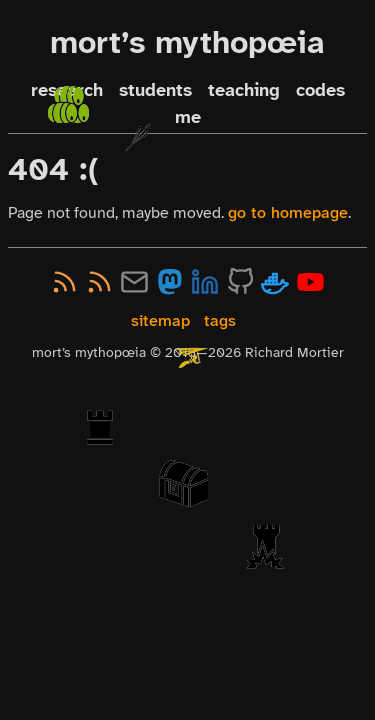  What do you see at coordinates (184, 484) in the screenshot?
I see `a locked or secured inventory chest` at bounding box center [184, 484].